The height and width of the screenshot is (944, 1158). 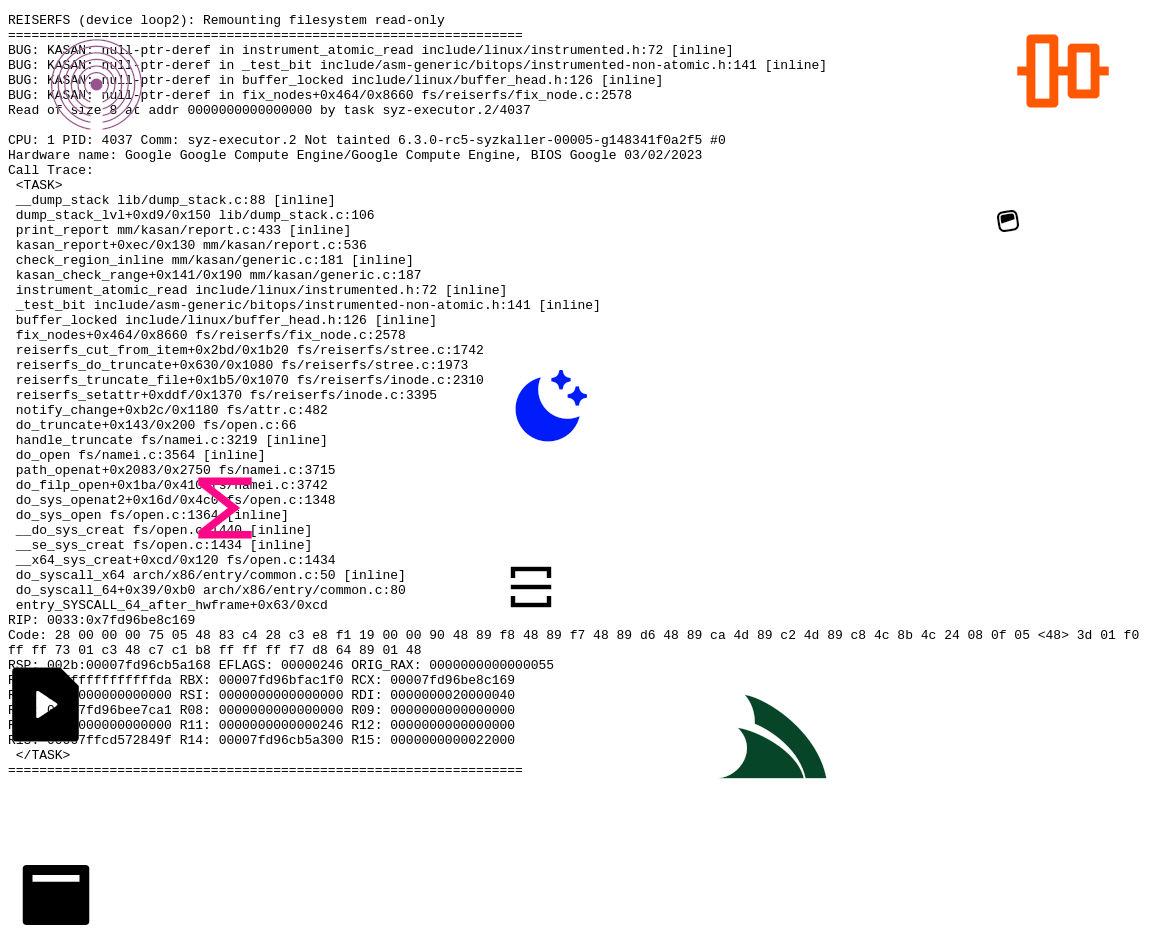 I want to click on open a video file, so click(x=45, y=704).